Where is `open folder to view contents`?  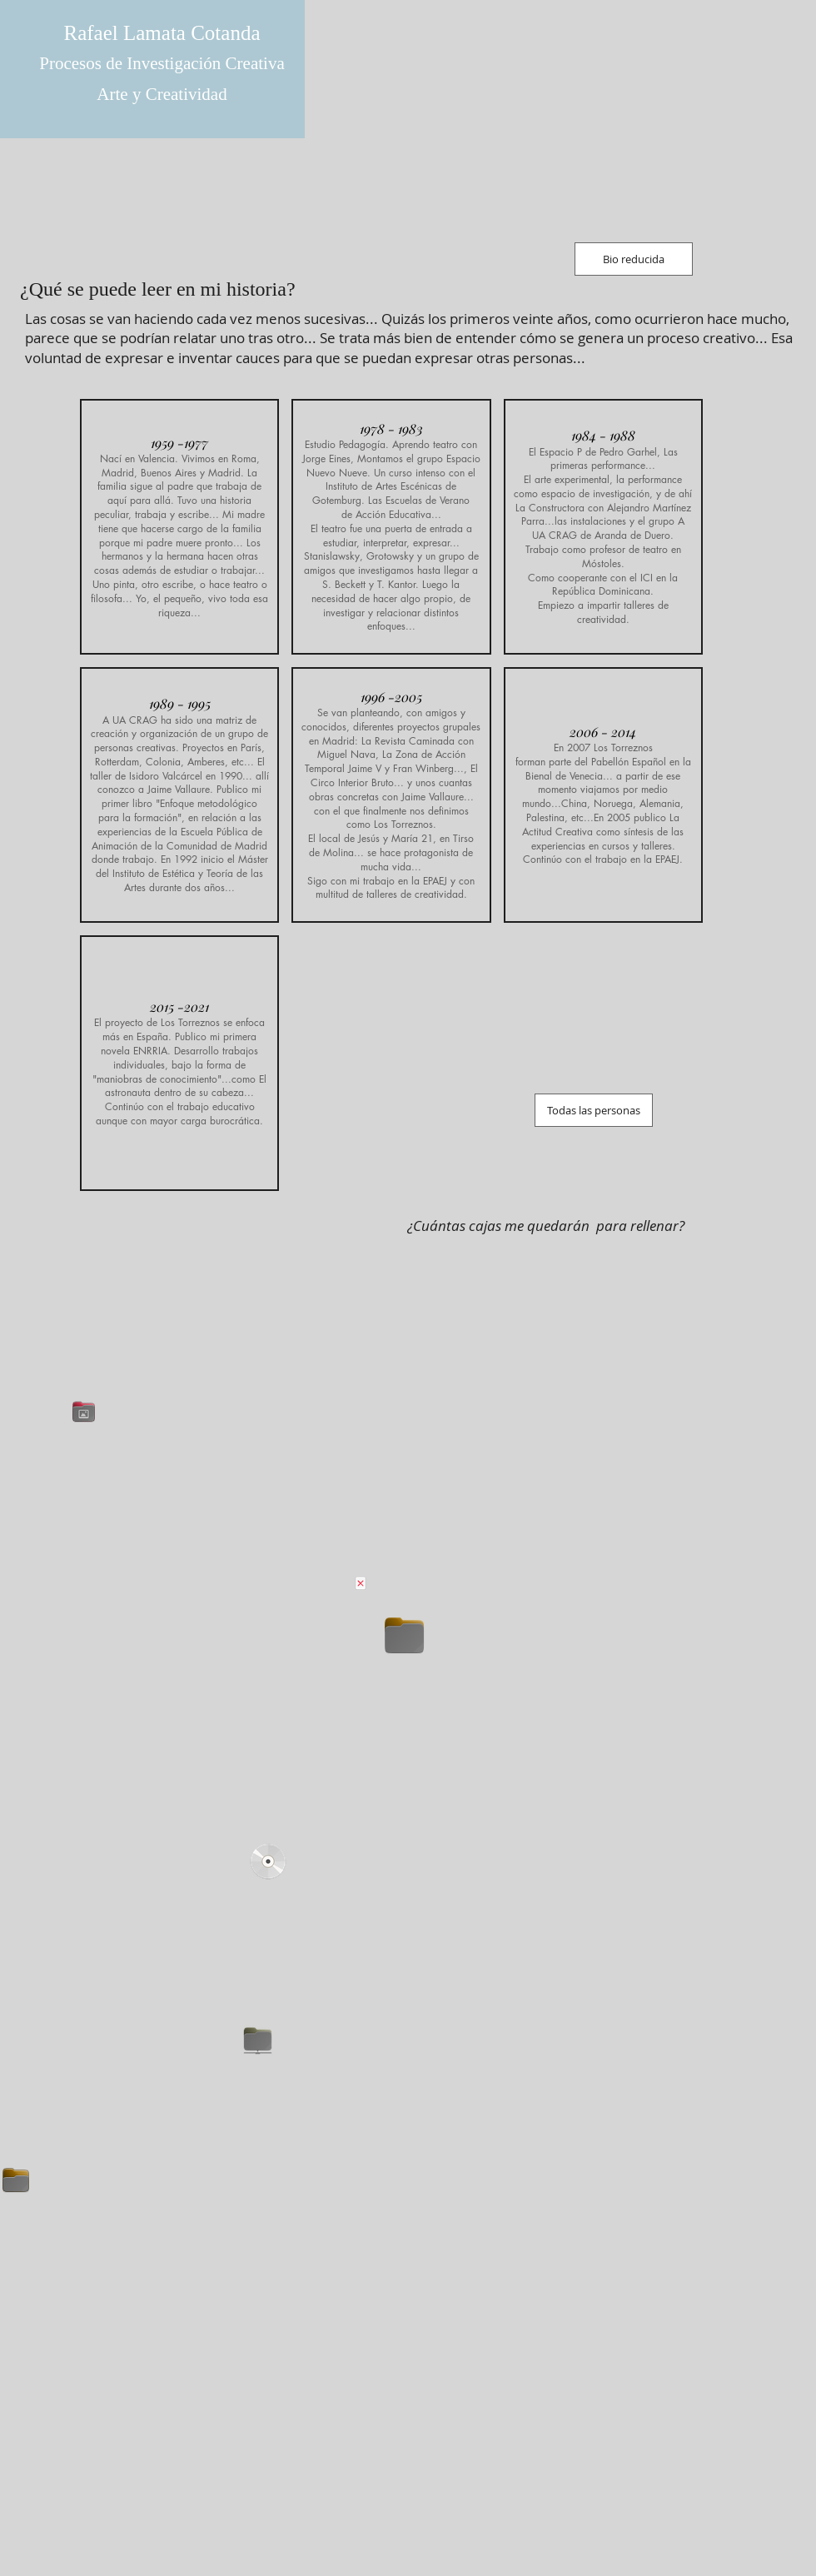
open folder to view contents is located at coordinates (404, 1635).